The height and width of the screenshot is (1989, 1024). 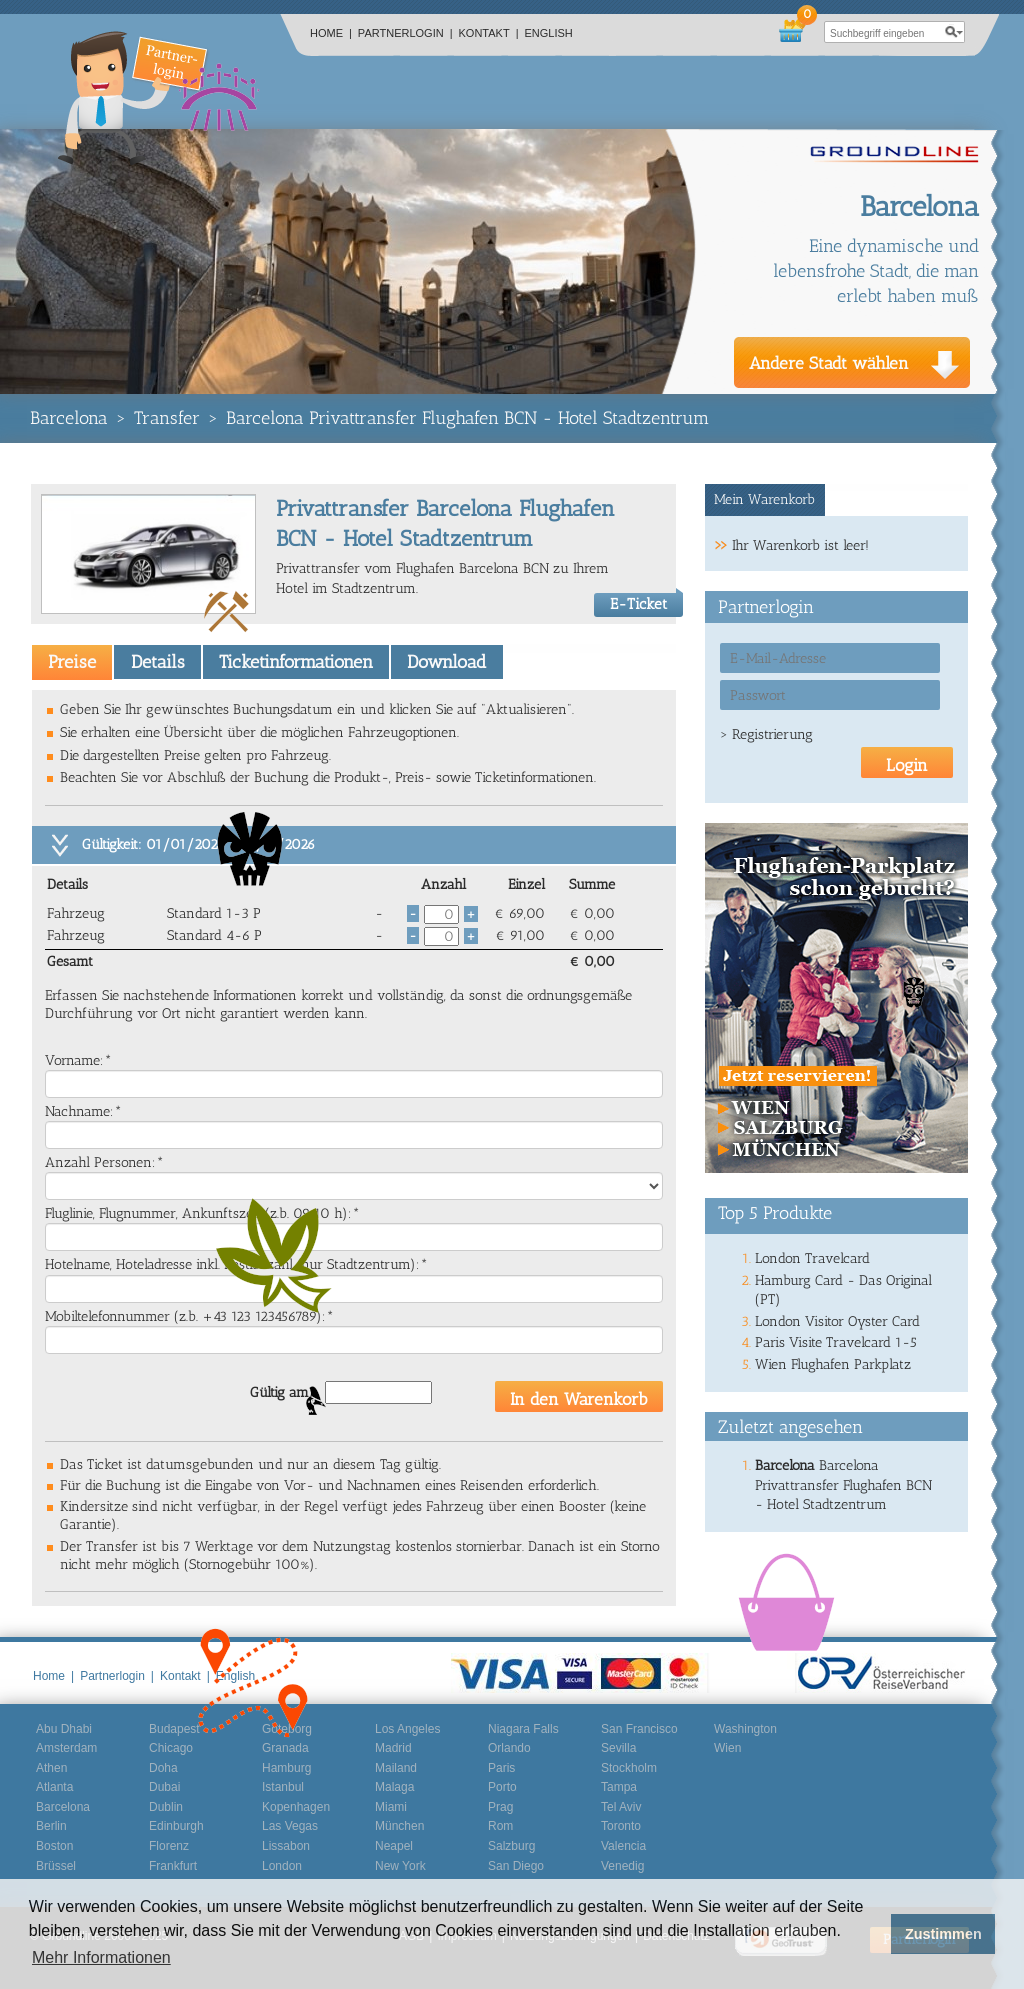 I want to click on access stone crafting menu, so click(x=226, y=611).